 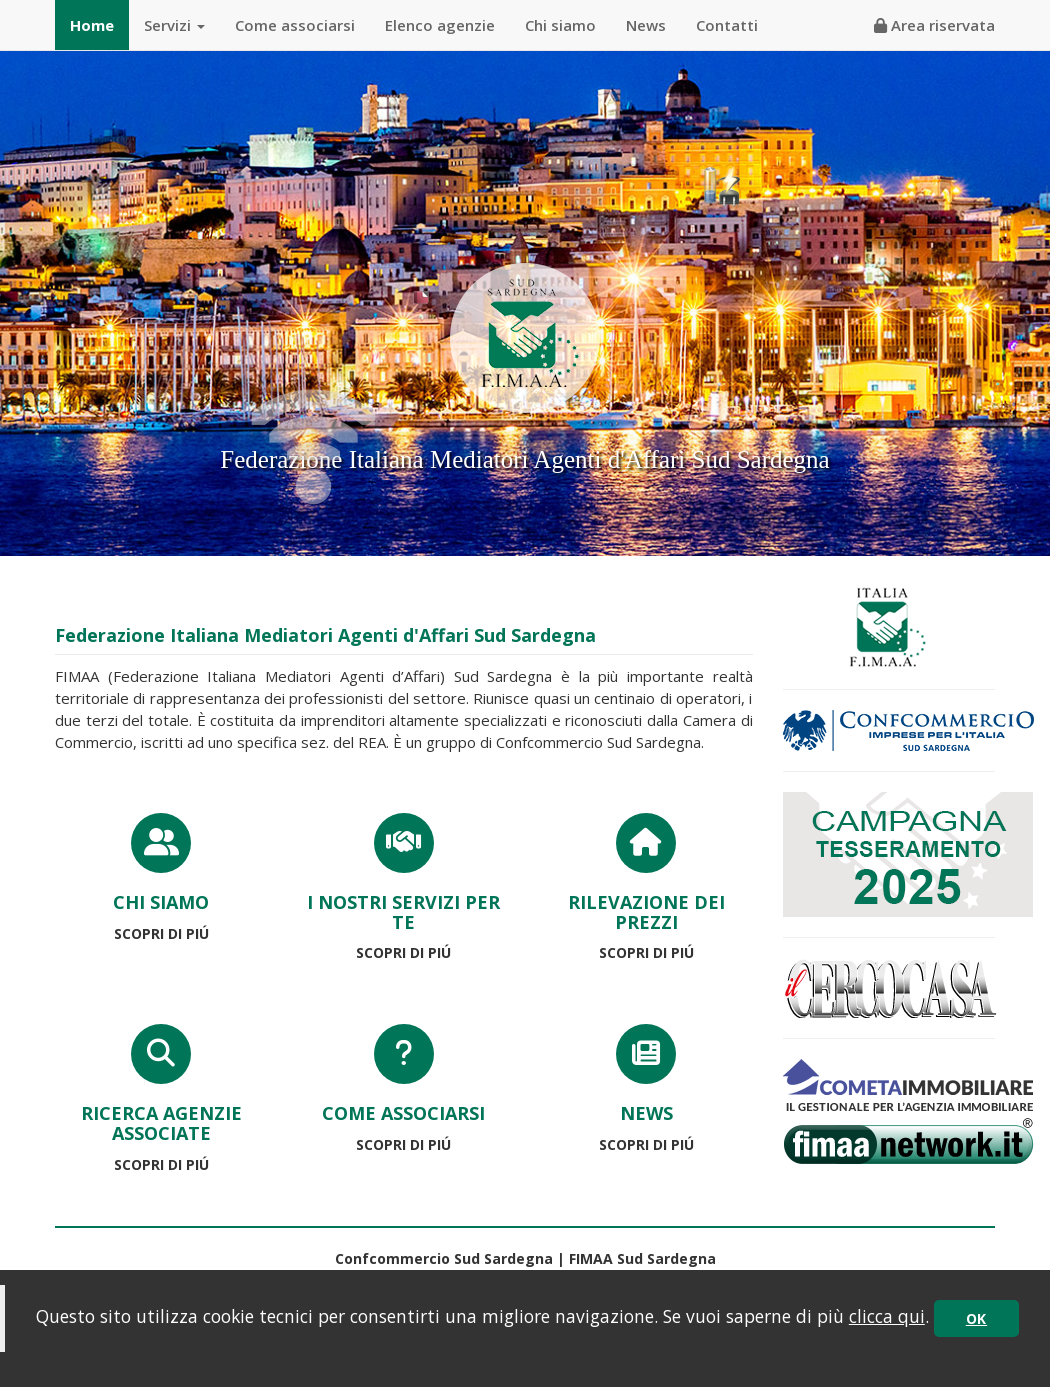 What do you see at coordinates (421, 297) in the screenshot?
I see `change desktop wallpaper settings` at bounding box center [421, 297].